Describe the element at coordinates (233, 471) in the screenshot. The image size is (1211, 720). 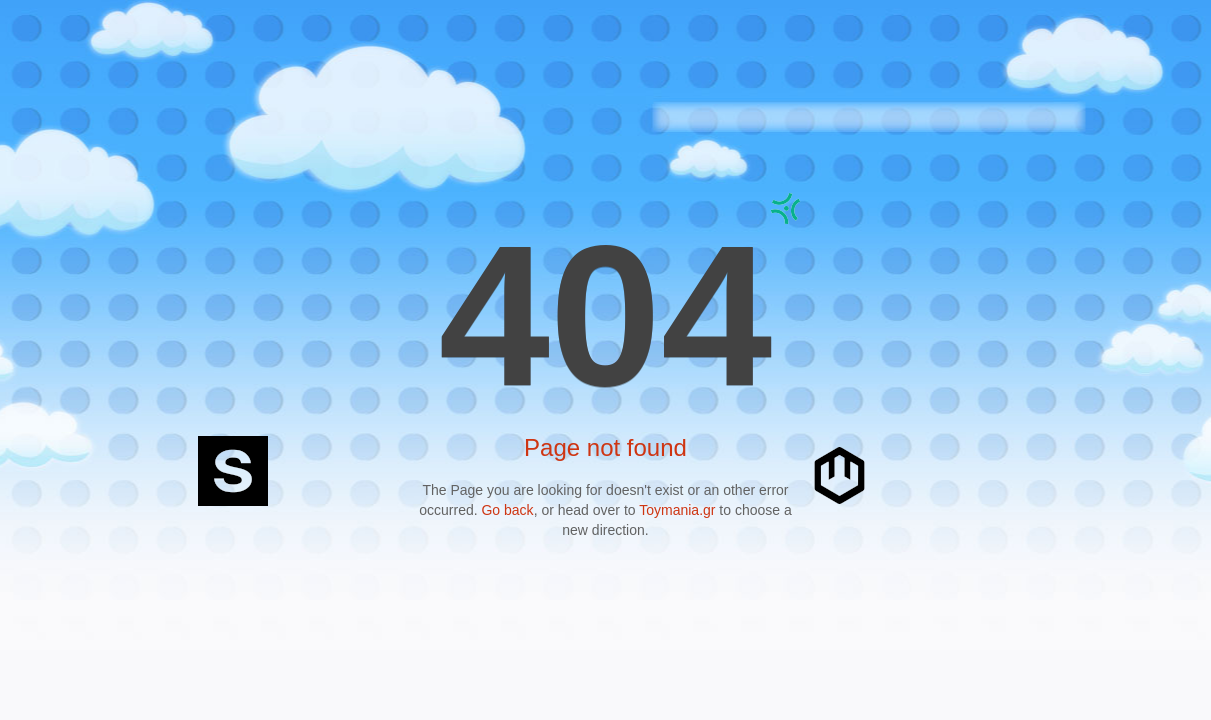
I see `open the sahibinden app` at that location.